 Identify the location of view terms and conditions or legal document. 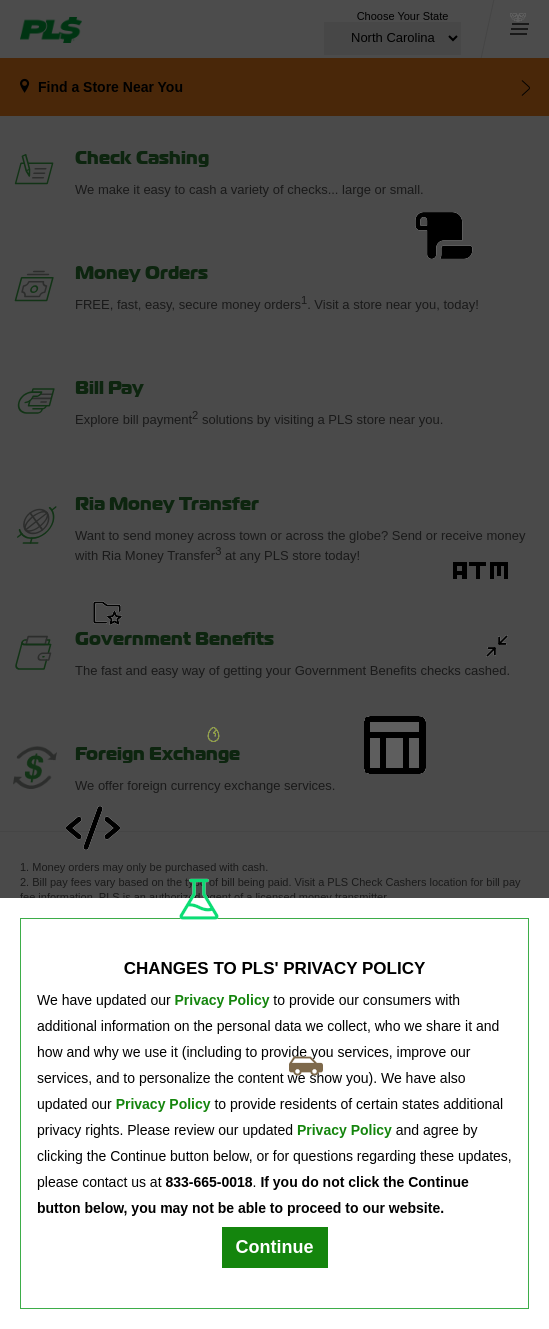
(445, 235).